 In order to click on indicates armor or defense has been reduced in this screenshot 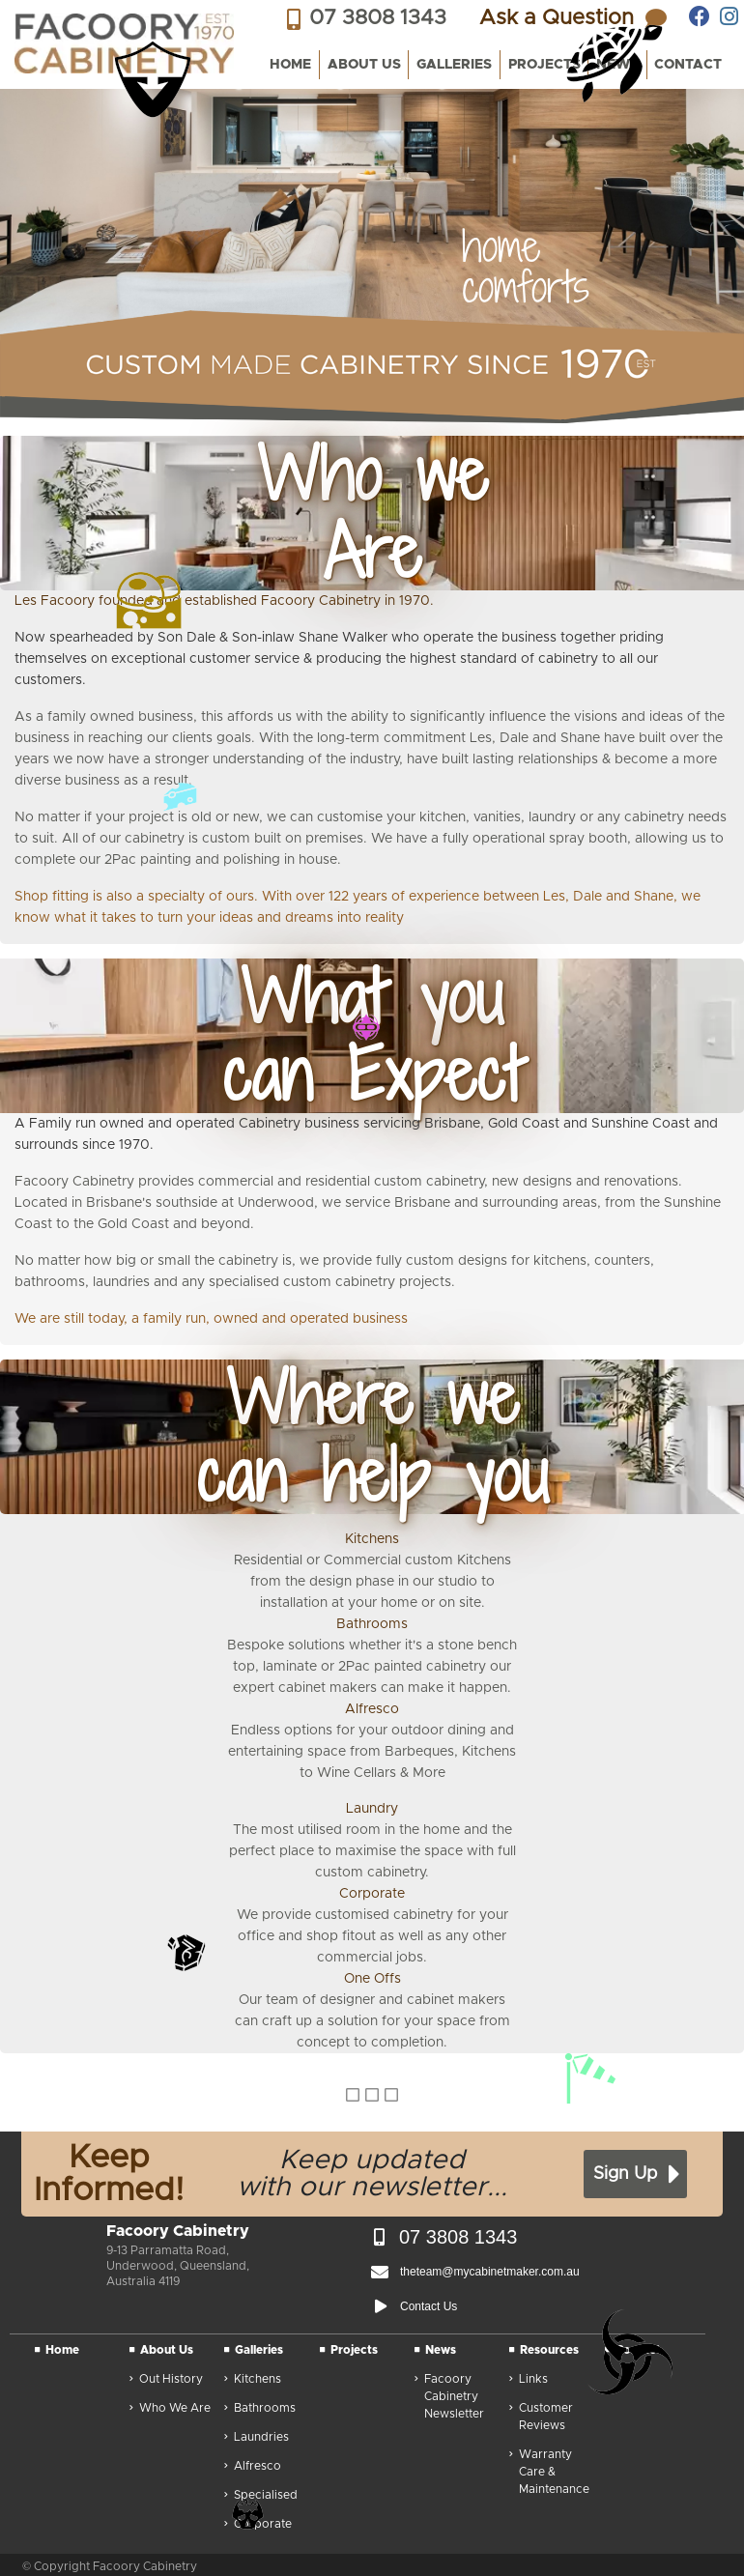, I will do `click(153, 79)`.